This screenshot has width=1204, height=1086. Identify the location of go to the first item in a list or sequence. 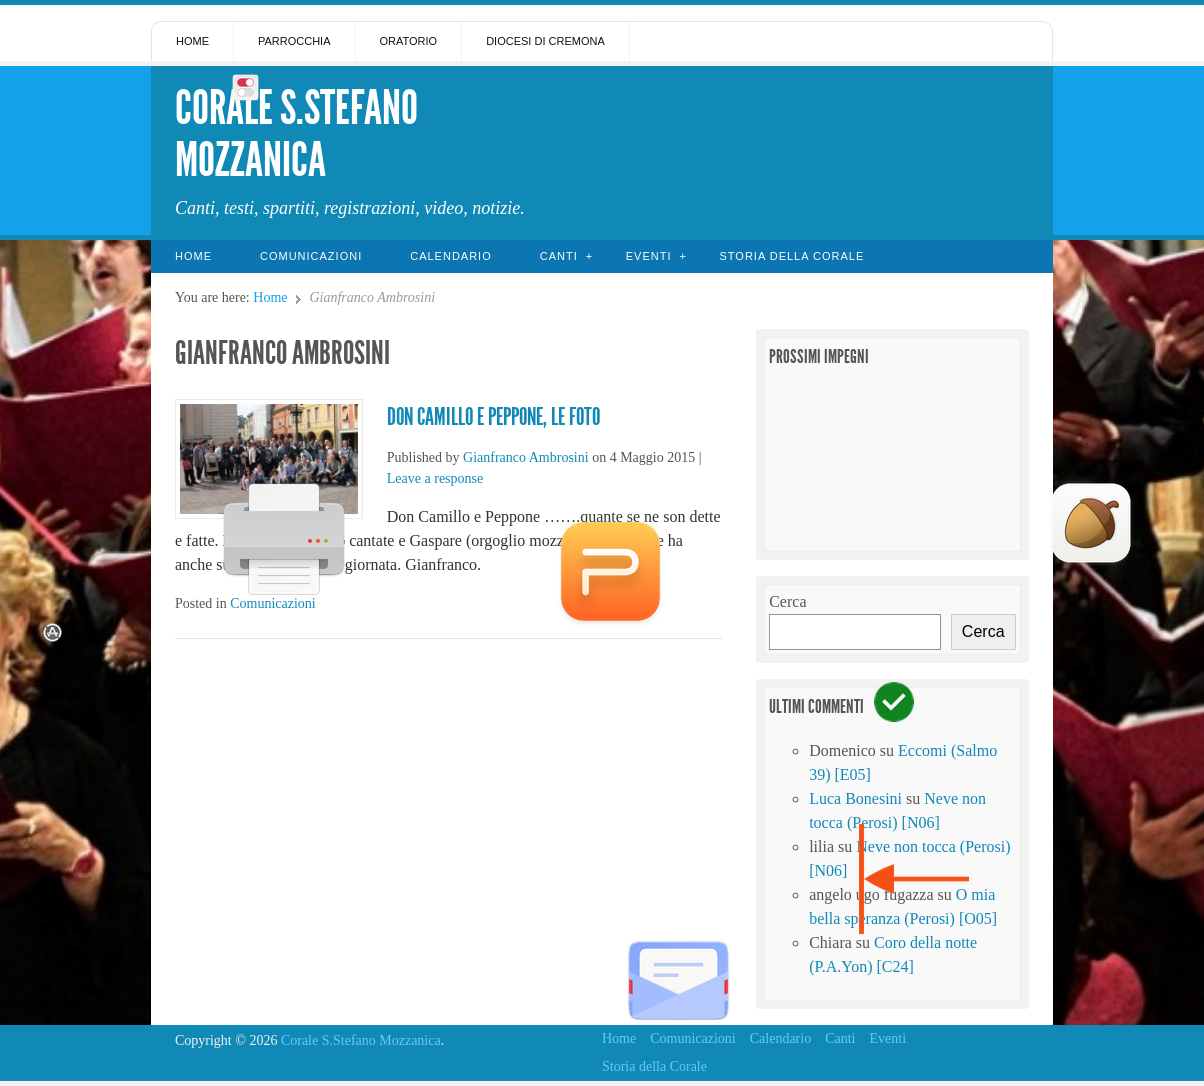
(914, 879).